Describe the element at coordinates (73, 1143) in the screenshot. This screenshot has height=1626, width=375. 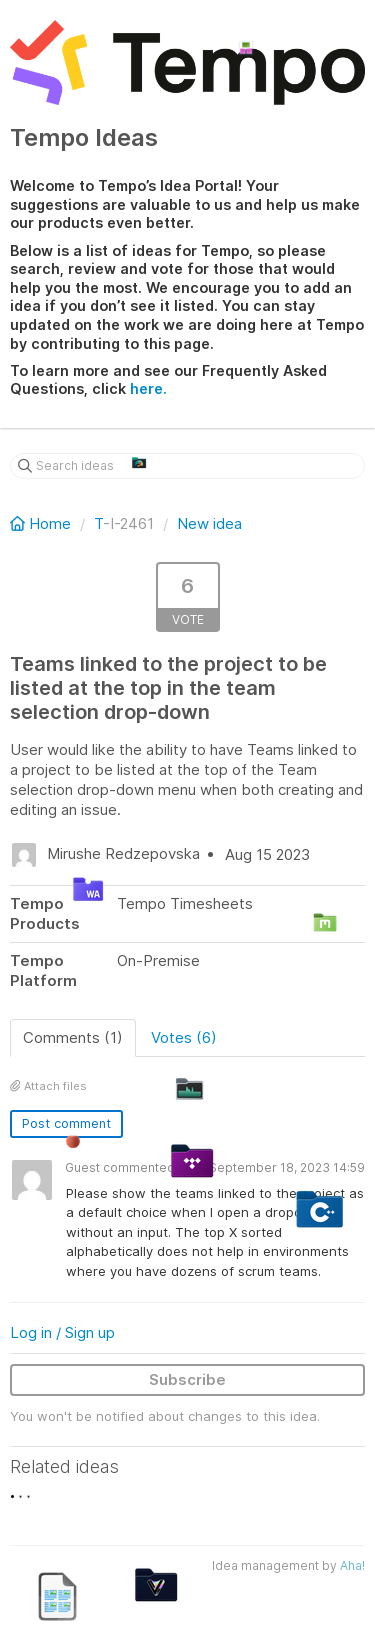
I see `HomePod mini smart speaker in orange` at that location.